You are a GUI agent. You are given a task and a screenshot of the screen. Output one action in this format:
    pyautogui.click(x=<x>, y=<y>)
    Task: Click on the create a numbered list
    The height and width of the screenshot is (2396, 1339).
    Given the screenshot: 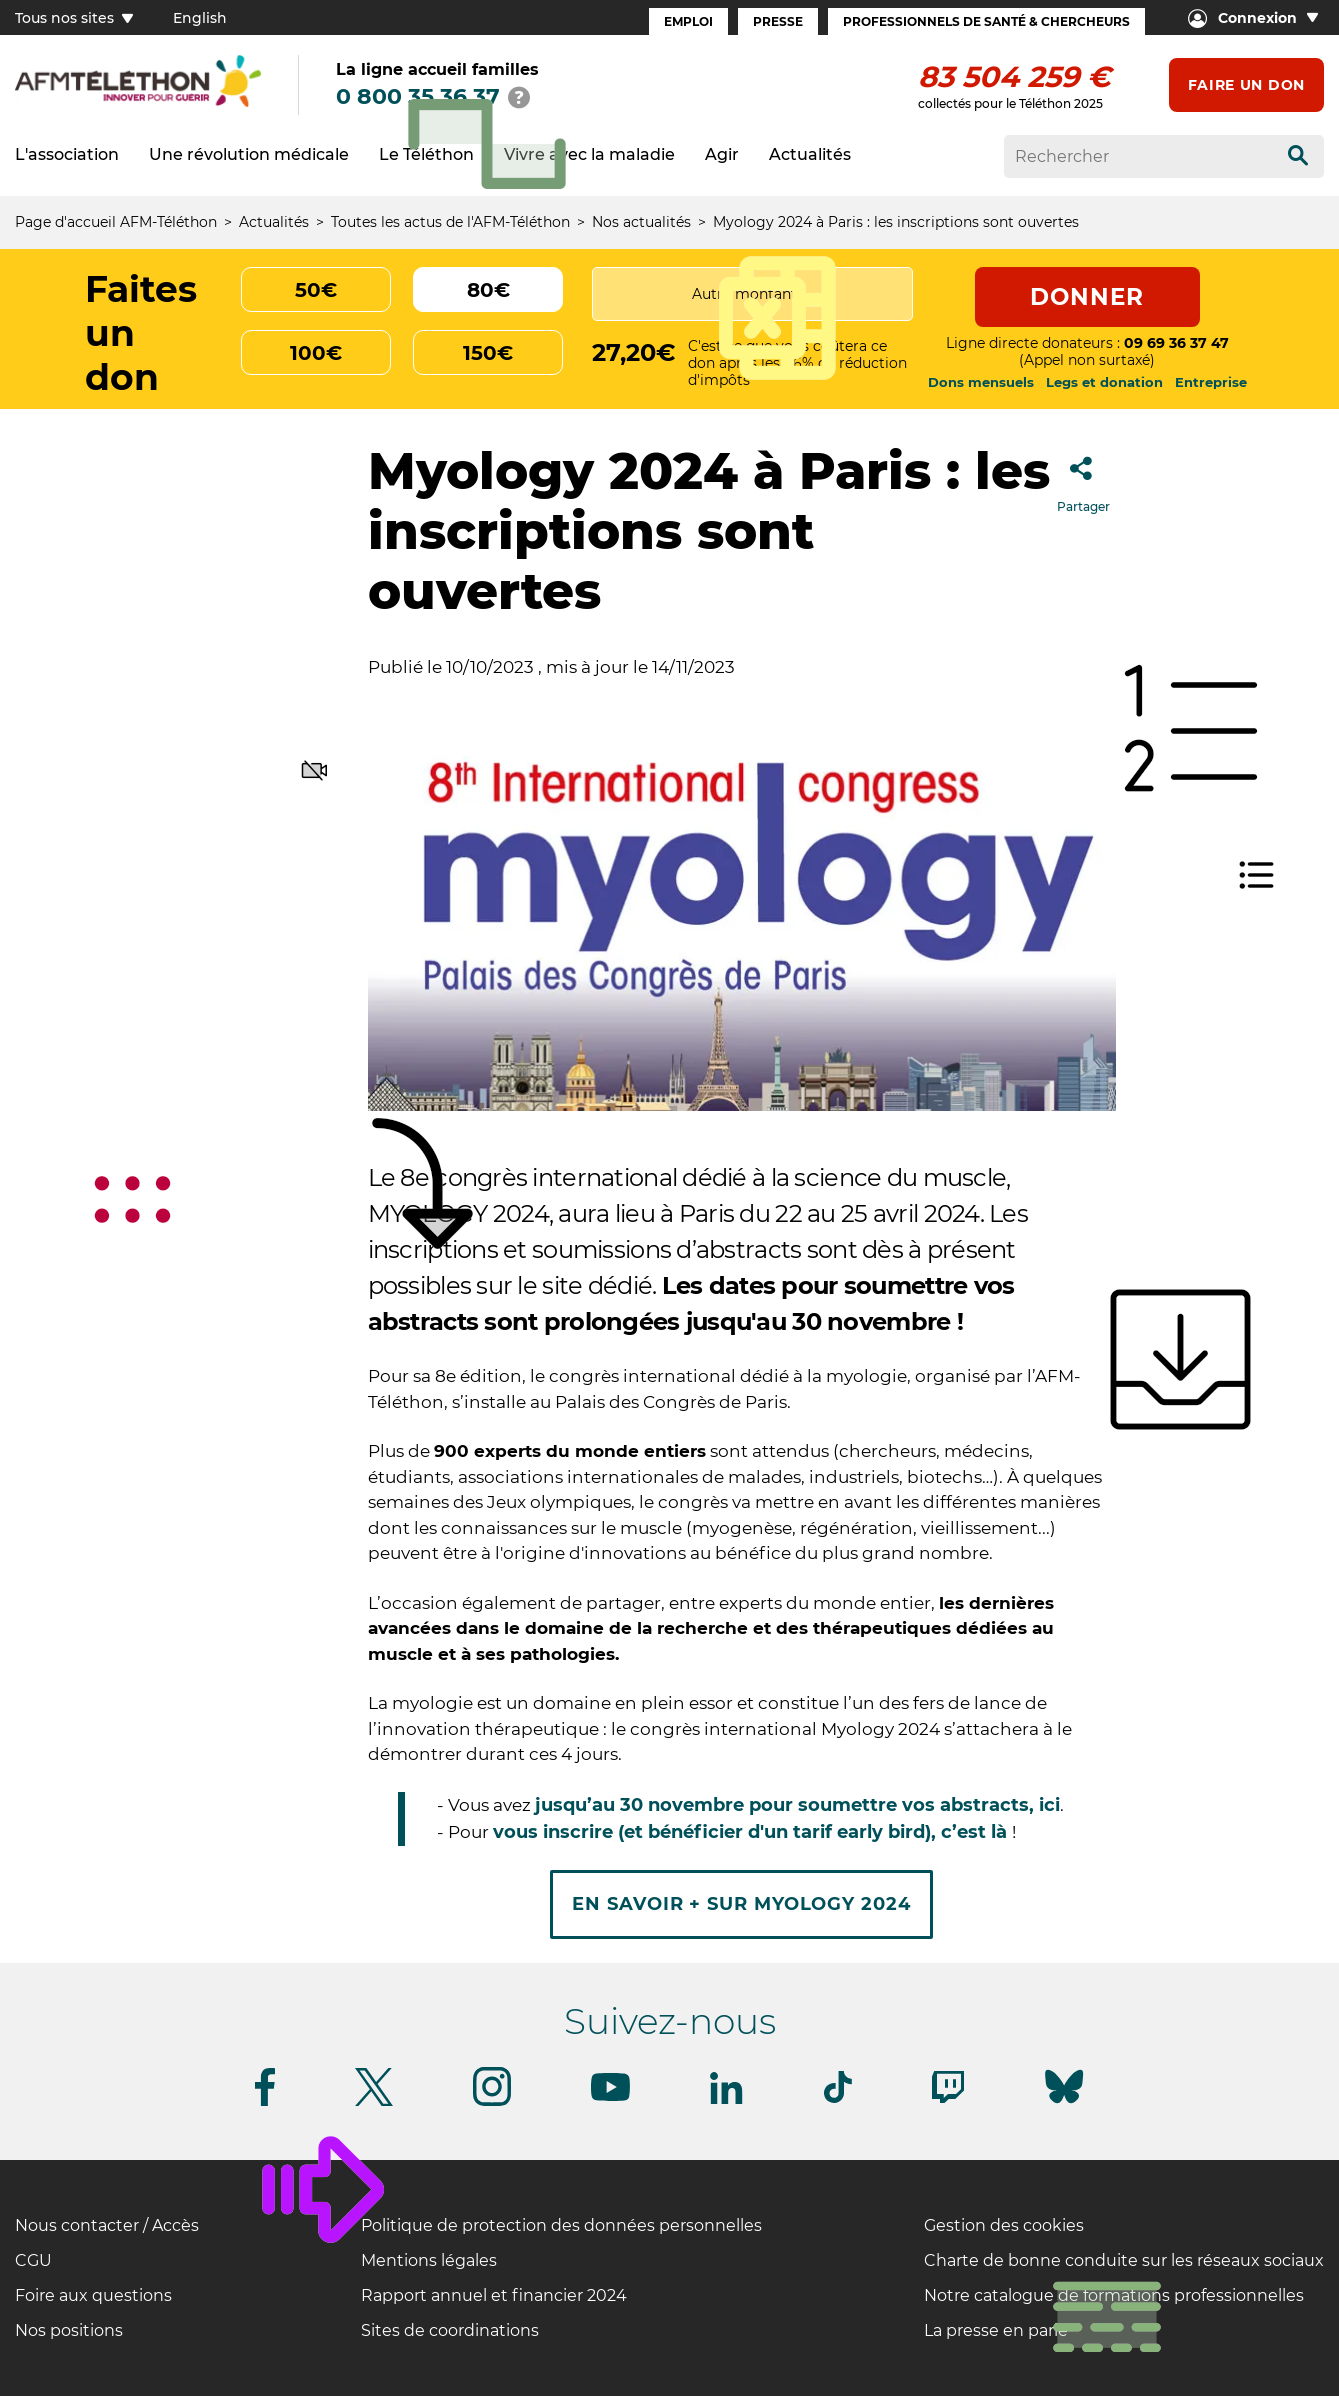 What is the action you would take?
    pyautogui.click(x=1191, y=731)
    